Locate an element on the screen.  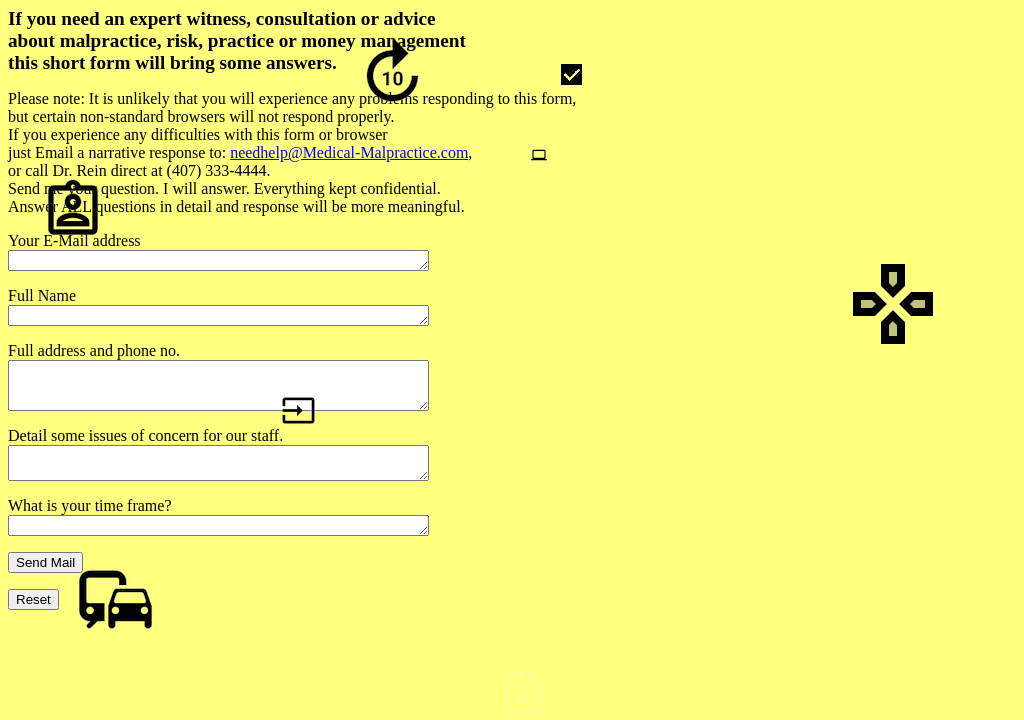
access desktop or computer settings is located at coordinates (539, 155).